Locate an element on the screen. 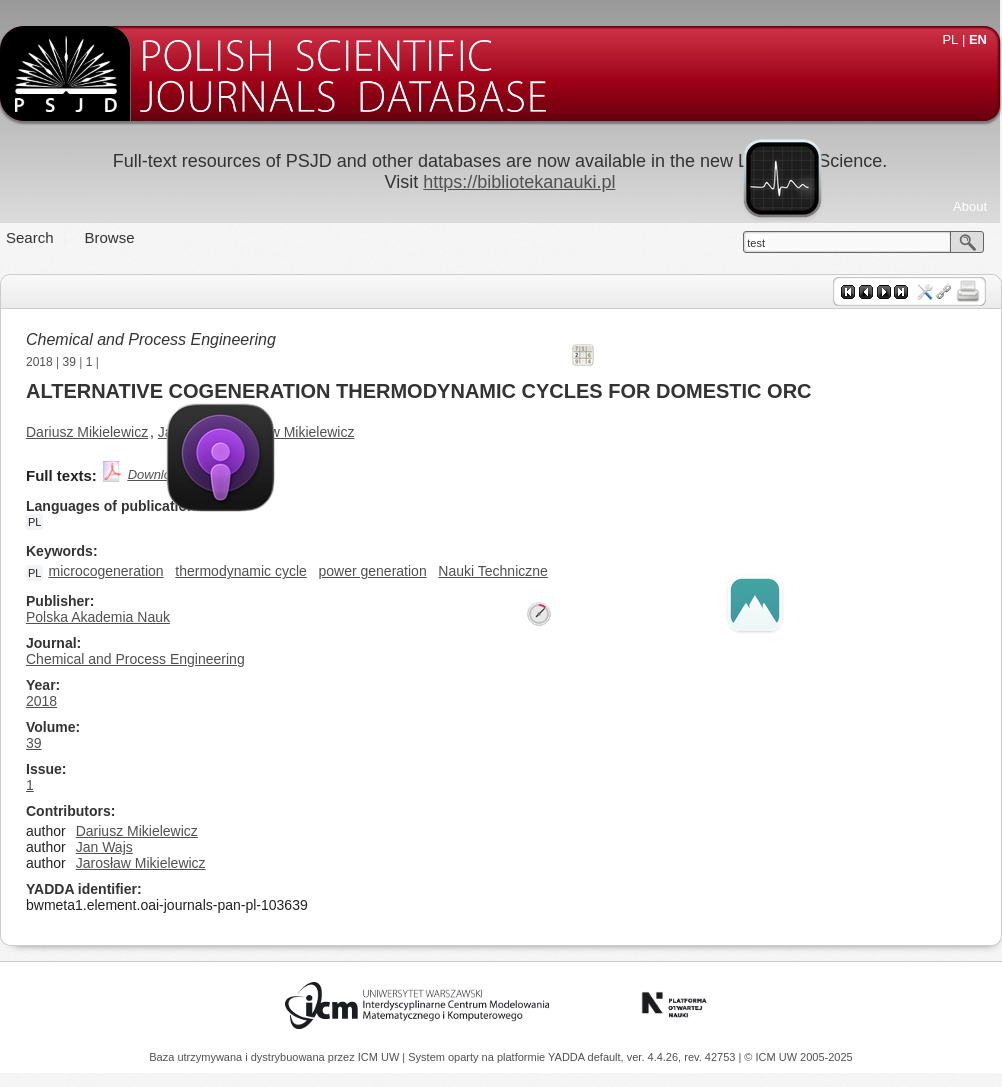 Image resolution: width=1002 pixels, height=1087 pixels. open power statistics and battery monitoring app is located at coordinates (782, 178).